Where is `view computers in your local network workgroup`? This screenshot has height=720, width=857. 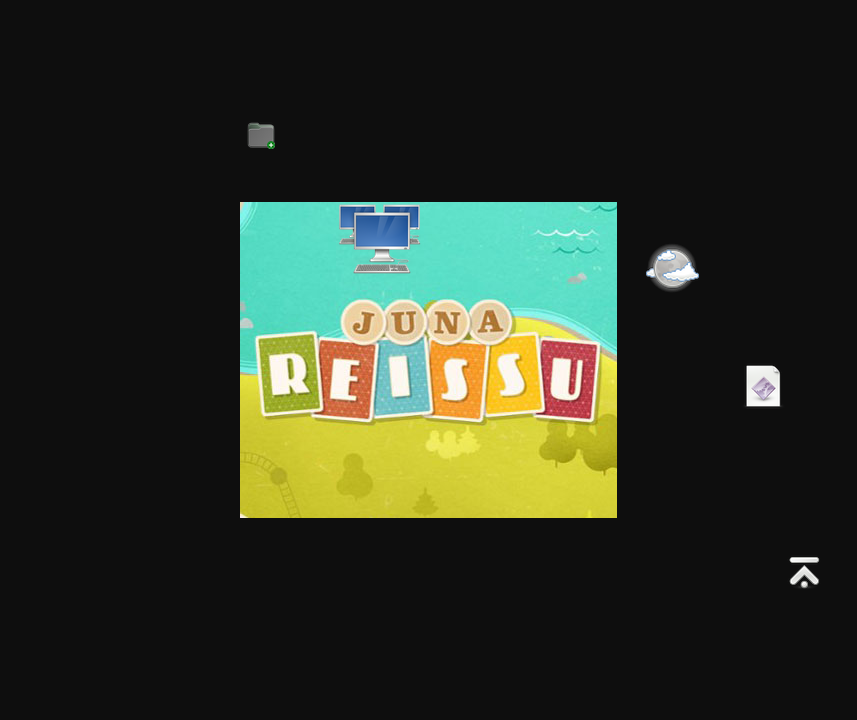
view computers in your local network workgroup is located at coordinates (379, 238).